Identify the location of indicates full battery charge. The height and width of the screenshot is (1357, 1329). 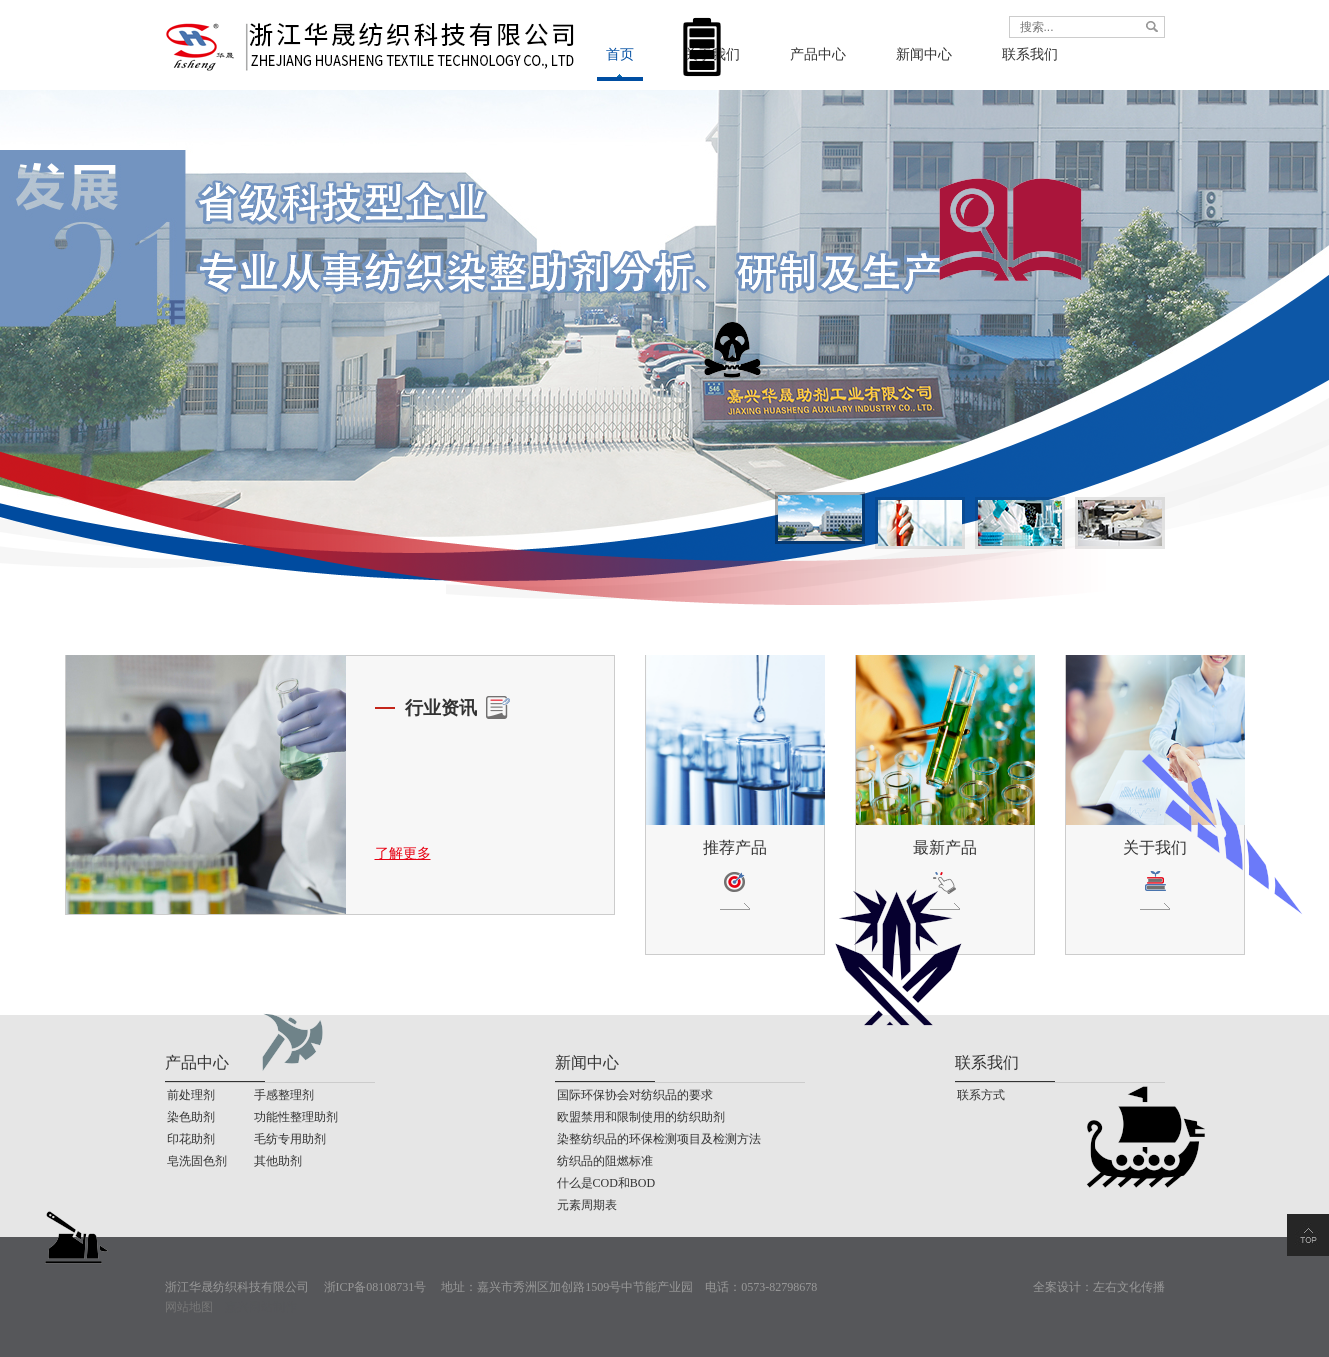
(702, 47).